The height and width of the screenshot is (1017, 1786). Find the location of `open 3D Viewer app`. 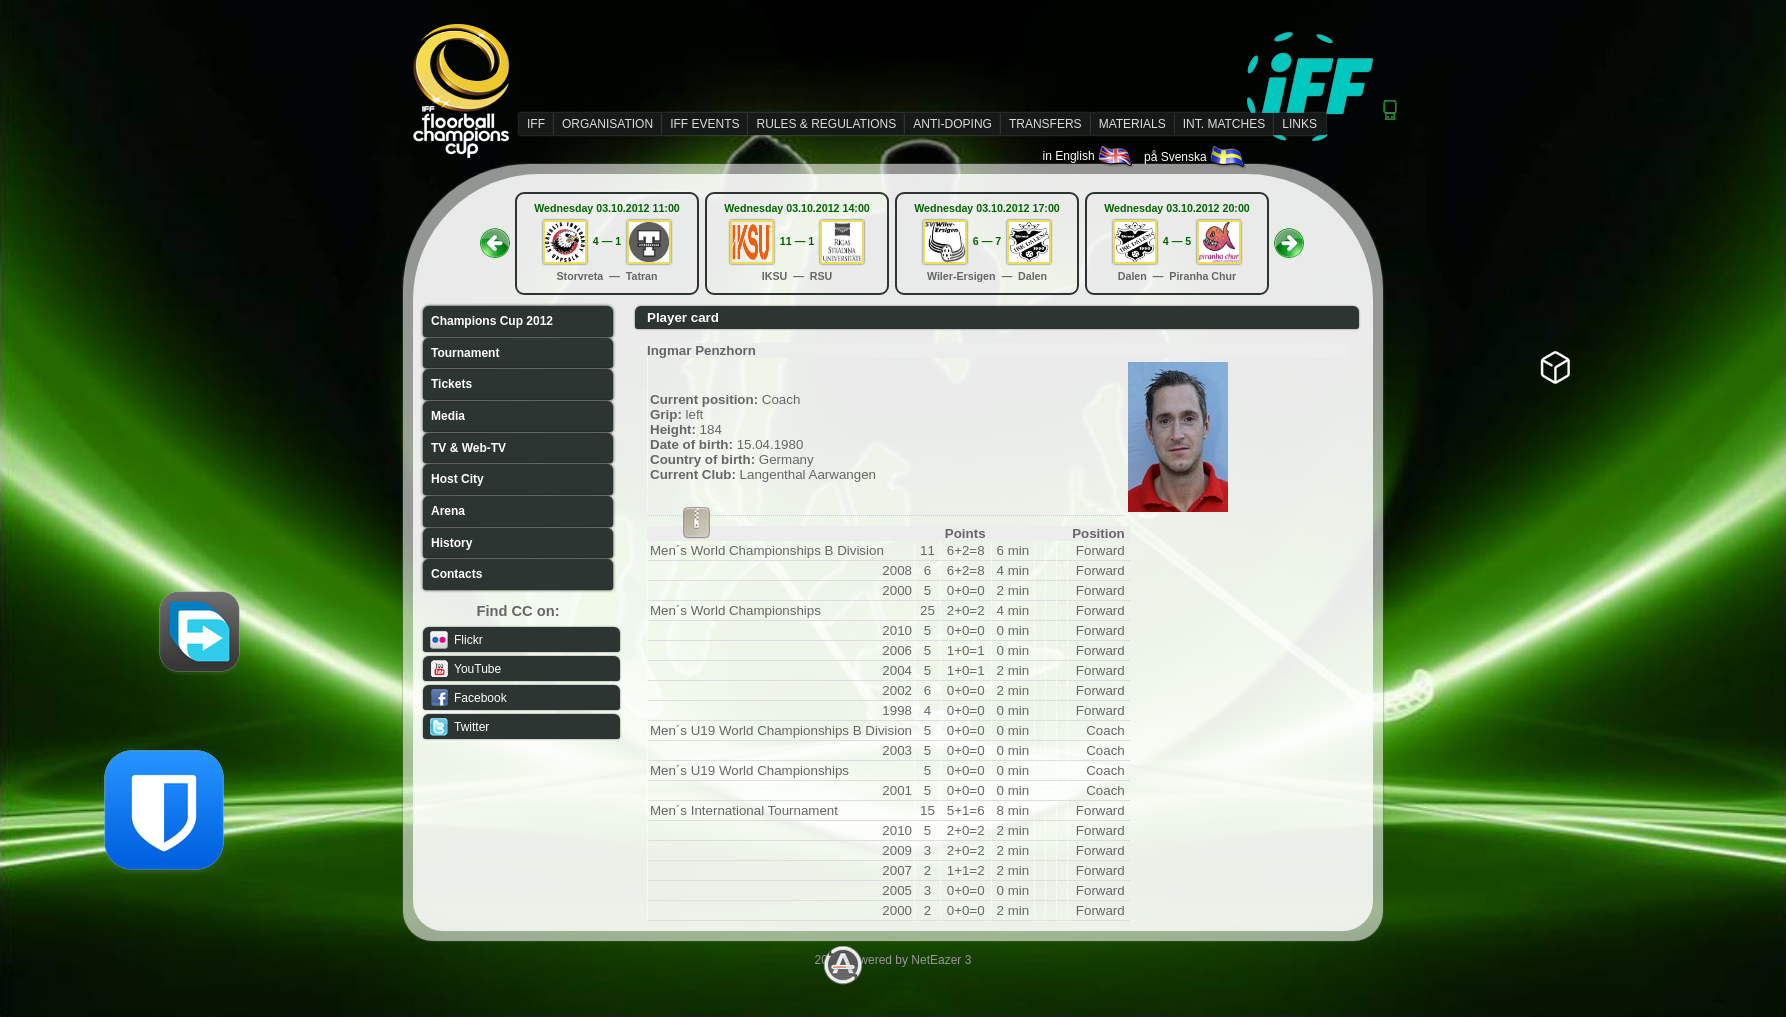

open 3D Viewer app is located at coordinates (1555, 367).